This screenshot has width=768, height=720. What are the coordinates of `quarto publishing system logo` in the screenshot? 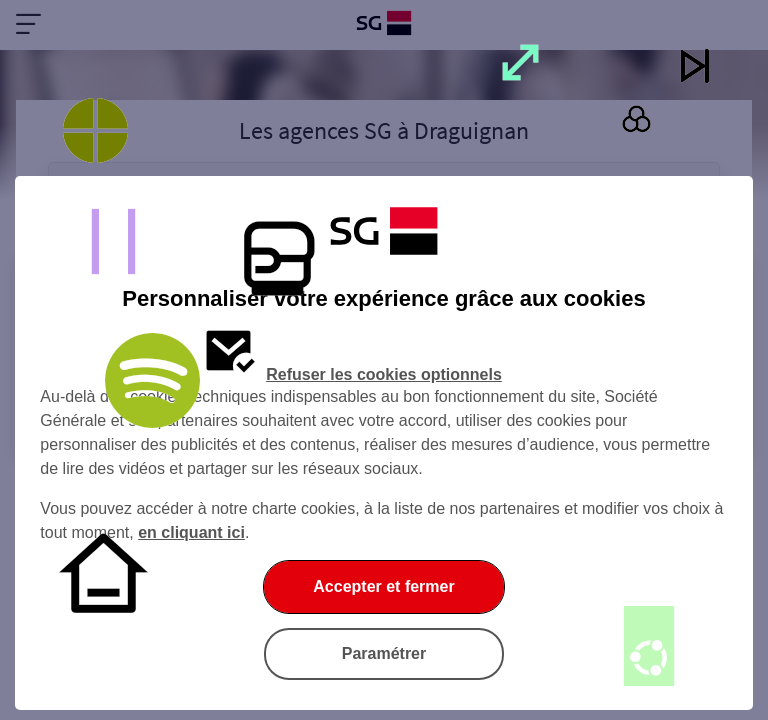 It's located at (95, 130).